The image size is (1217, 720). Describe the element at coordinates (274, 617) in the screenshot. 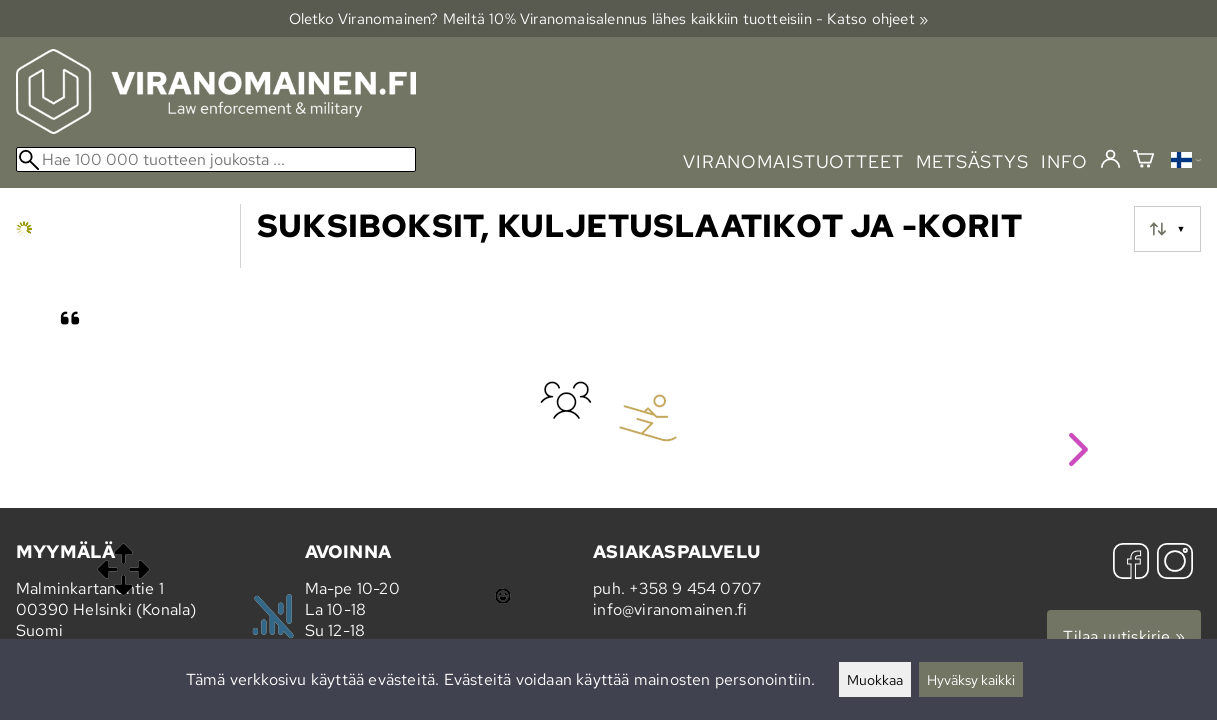

I see `no cellular signal available` at that location.